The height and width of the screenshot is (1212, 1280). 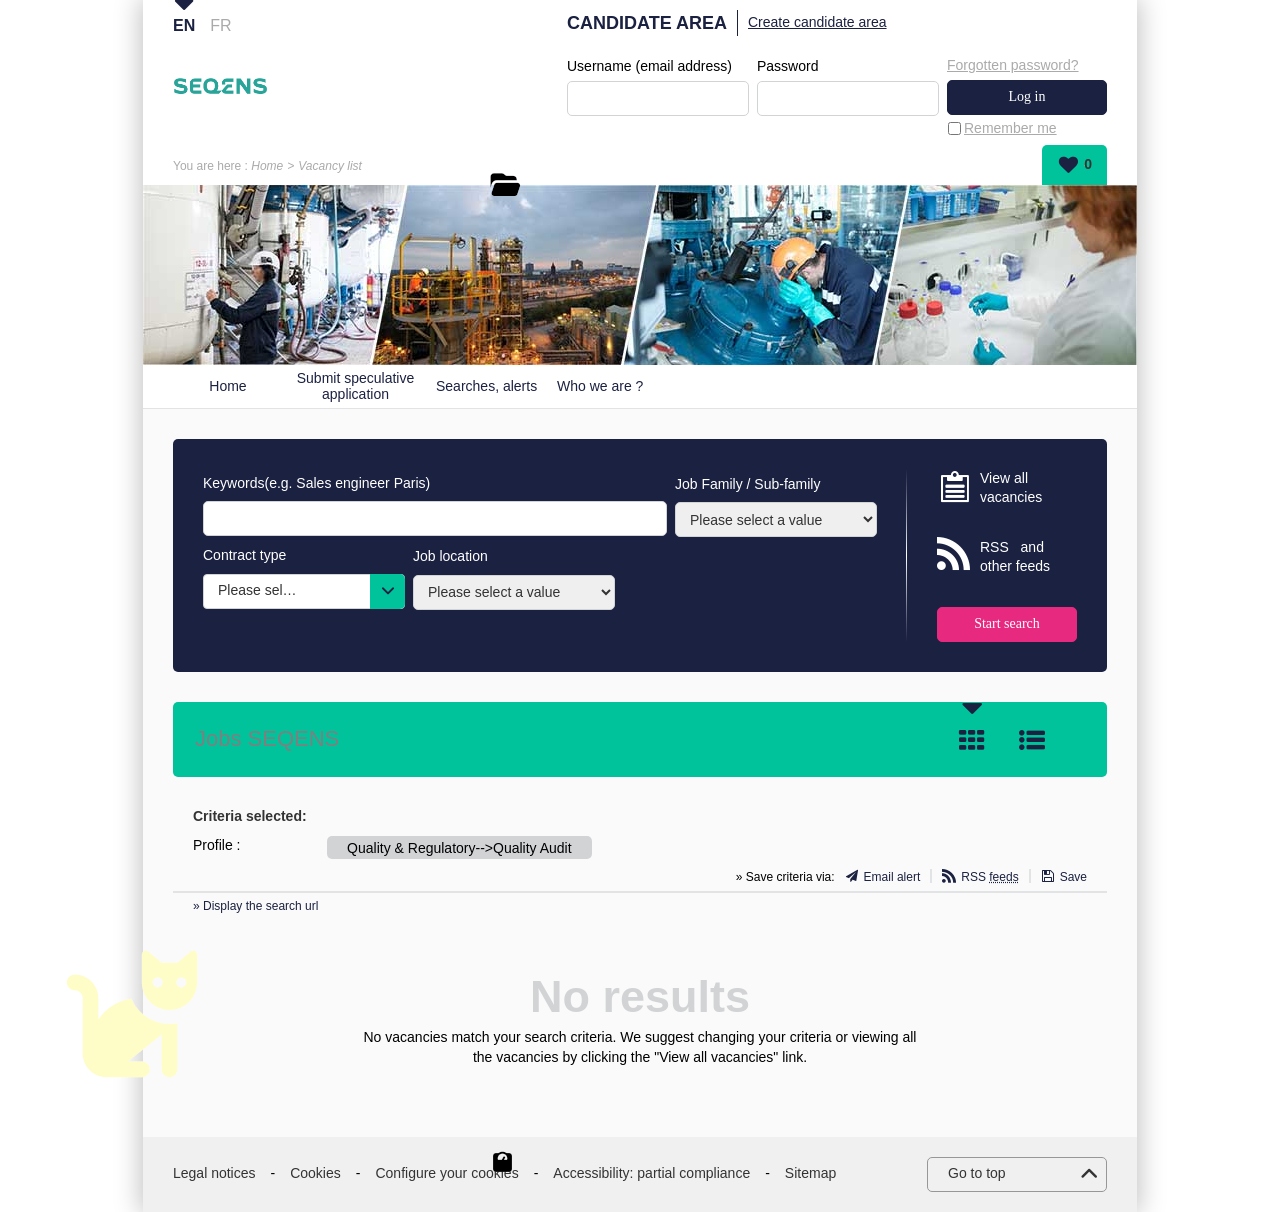 I want to click on view weight or body measurements, so click(x=502, y=1162).